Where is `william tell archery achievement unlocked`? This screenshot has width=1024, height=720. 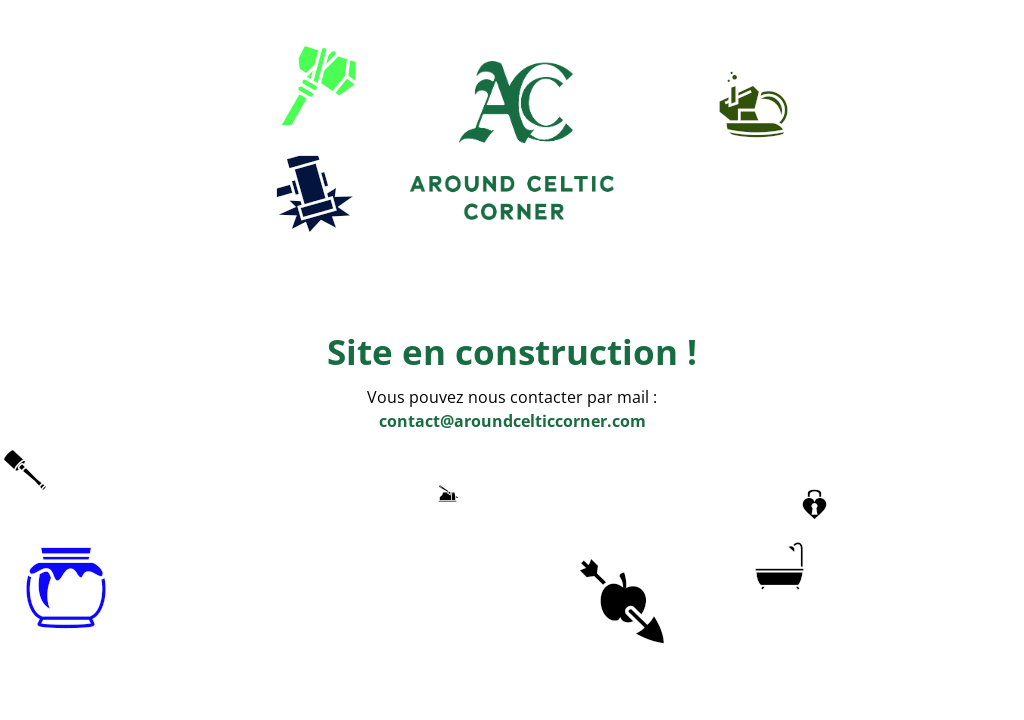
william tell archery achievement unlocked is located at coordinates (621, 601).